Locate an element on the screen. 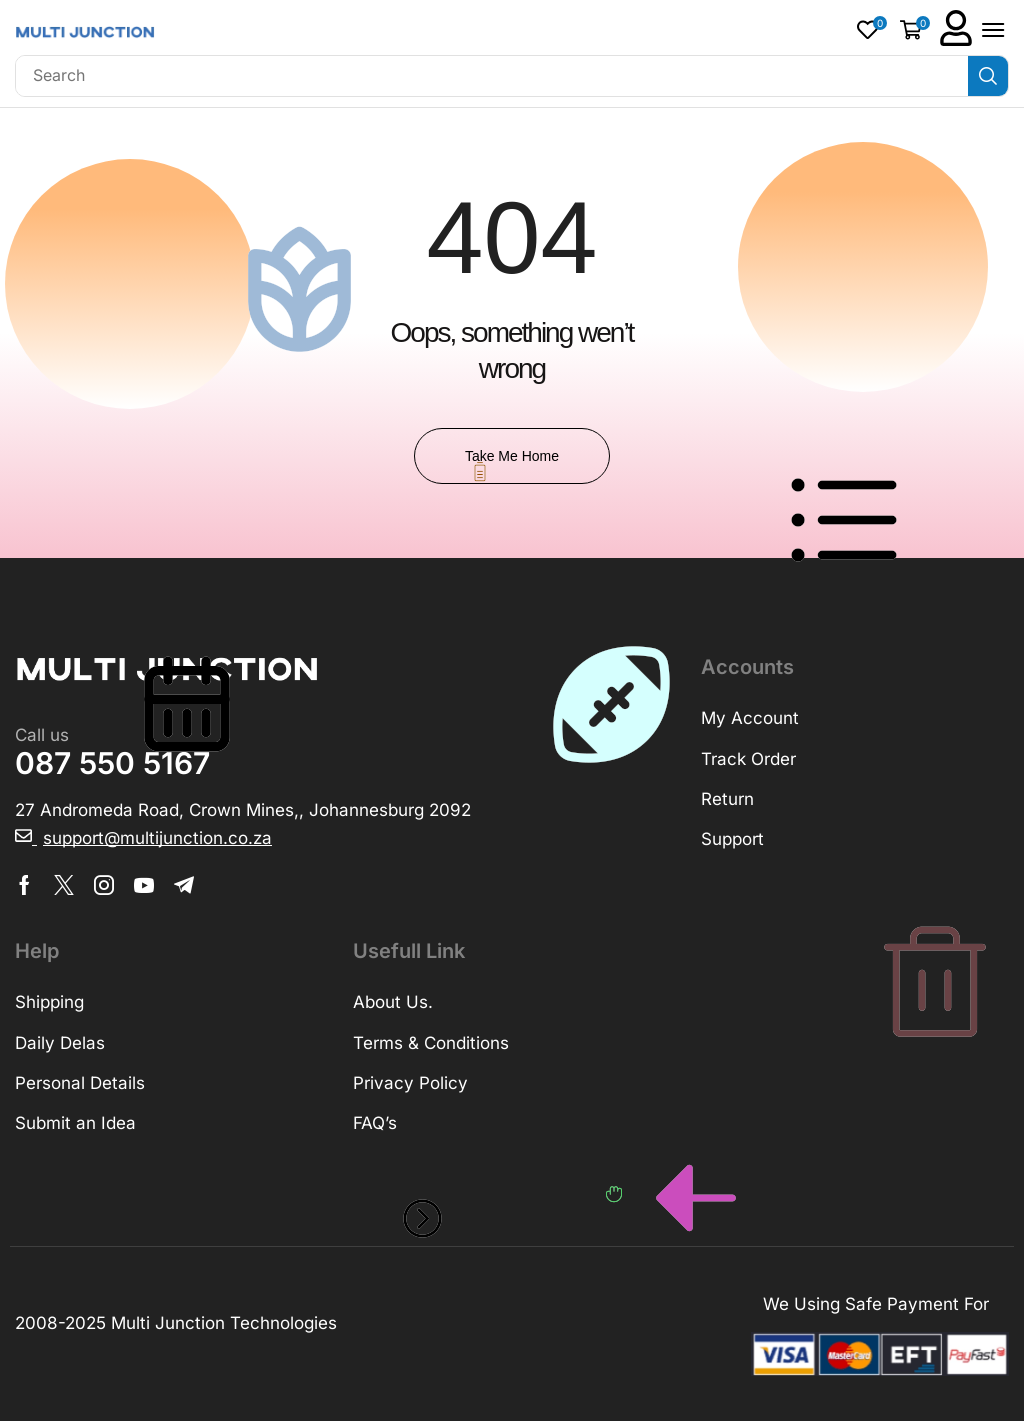 This screenshot has height=1421, width=1024. access sports scores and updates is located at coordinates (611, 704).